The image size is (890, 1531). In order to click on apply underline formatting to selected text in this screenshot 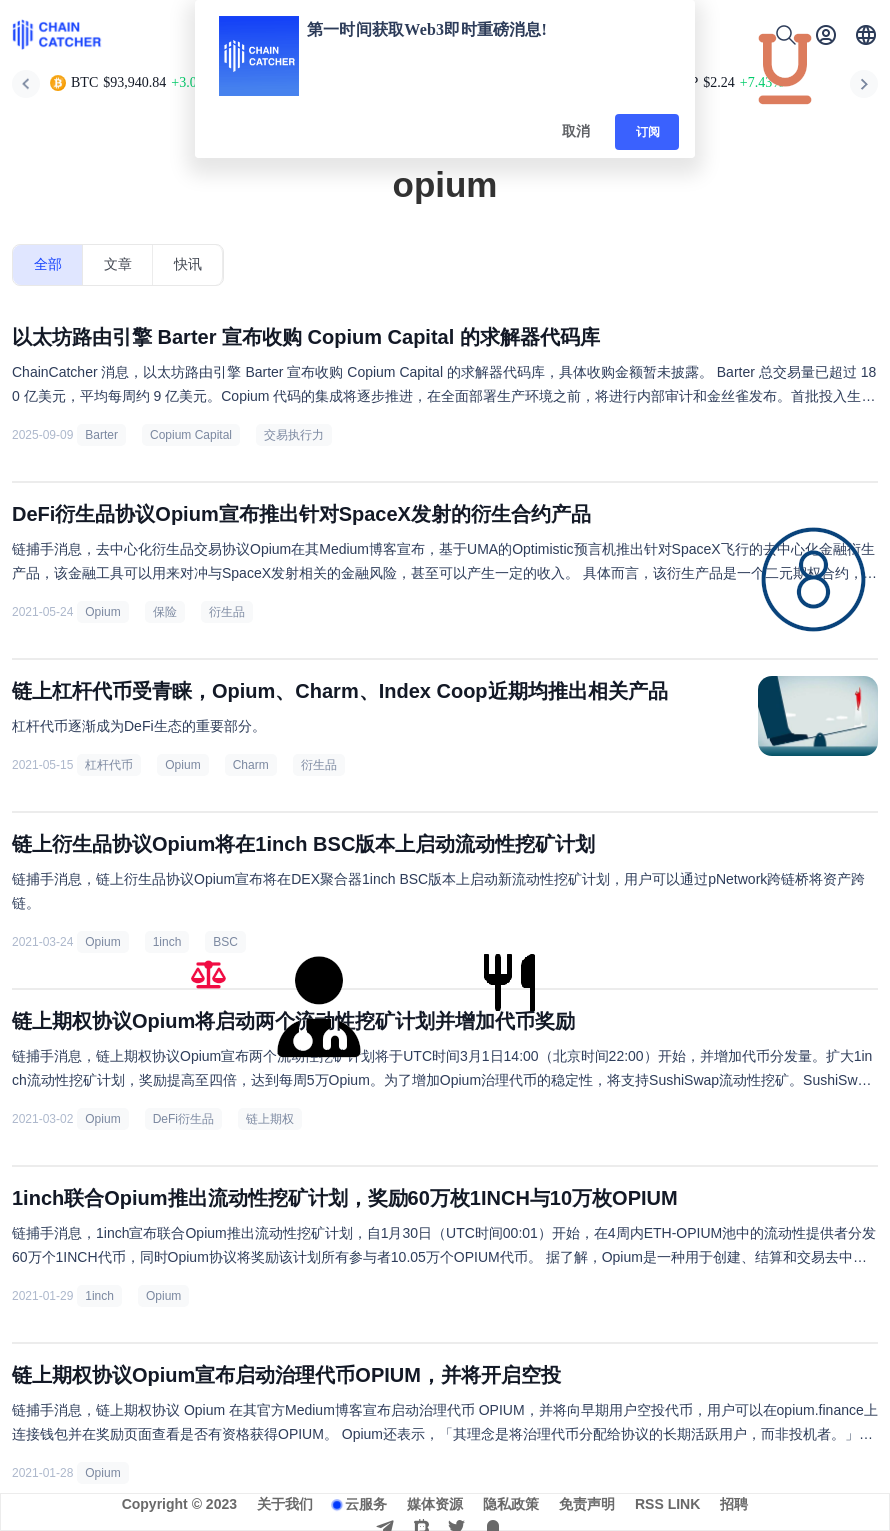, I will do `click(785, 69)`.